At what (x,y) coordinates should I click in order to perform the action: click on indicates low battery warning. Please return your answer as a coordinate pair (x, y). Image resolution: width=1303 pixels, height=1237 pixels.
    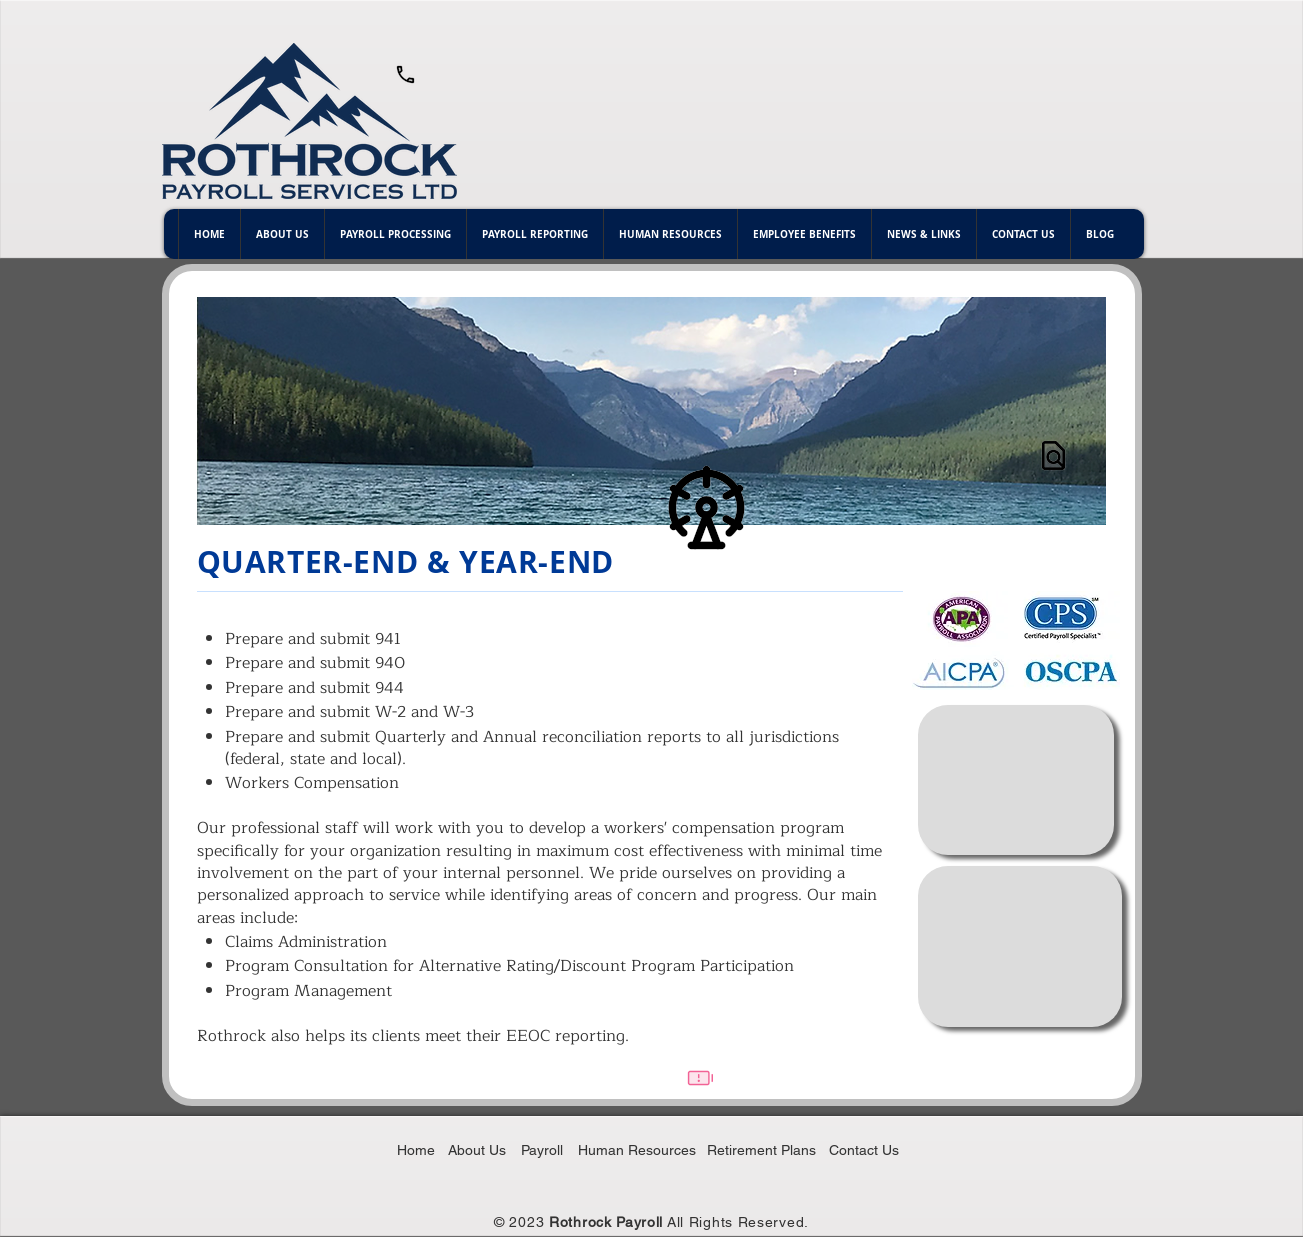
    Looking at the image, I should click on (700, 1078).